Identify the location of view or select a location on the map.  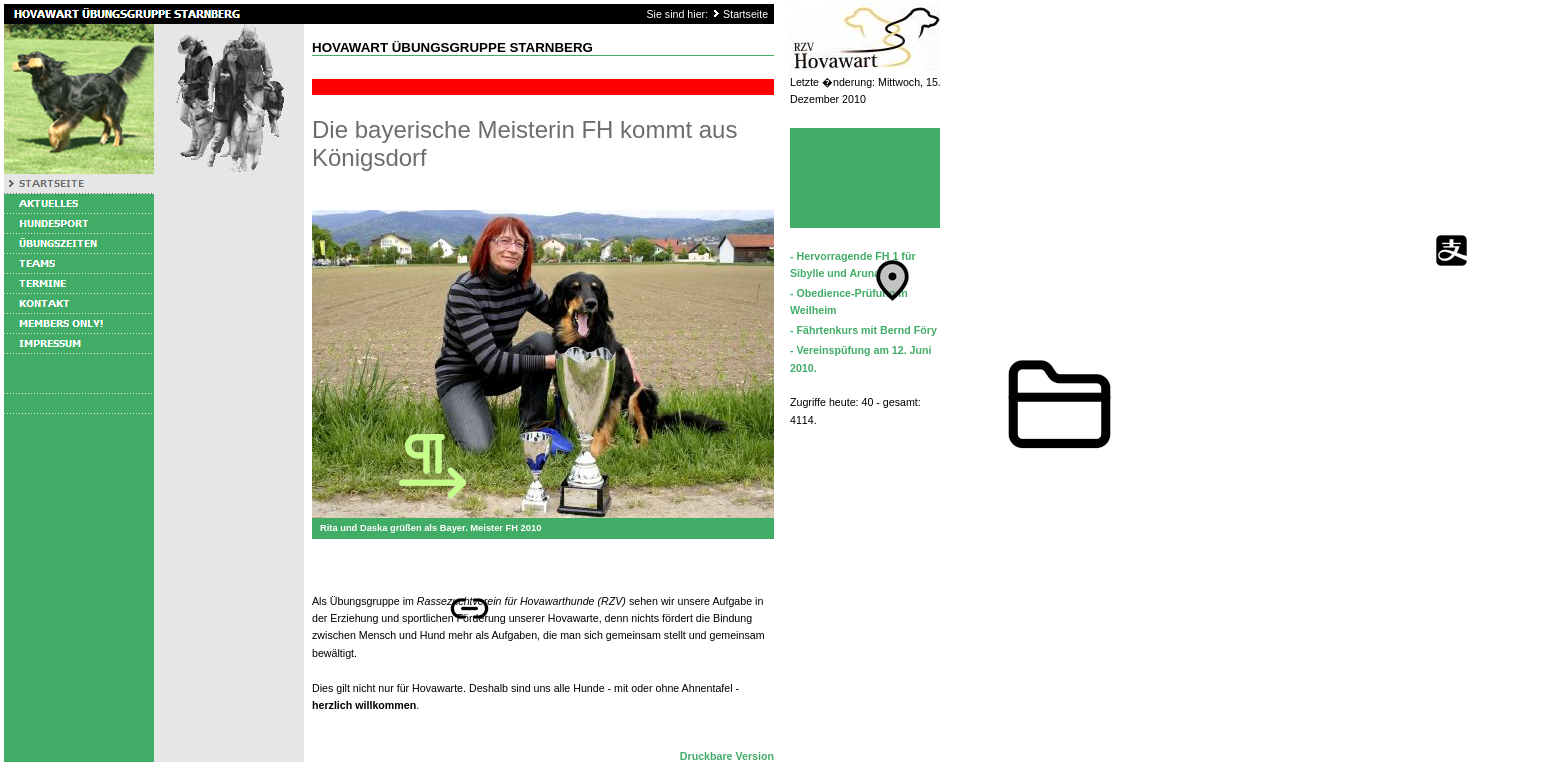
(892, 280).